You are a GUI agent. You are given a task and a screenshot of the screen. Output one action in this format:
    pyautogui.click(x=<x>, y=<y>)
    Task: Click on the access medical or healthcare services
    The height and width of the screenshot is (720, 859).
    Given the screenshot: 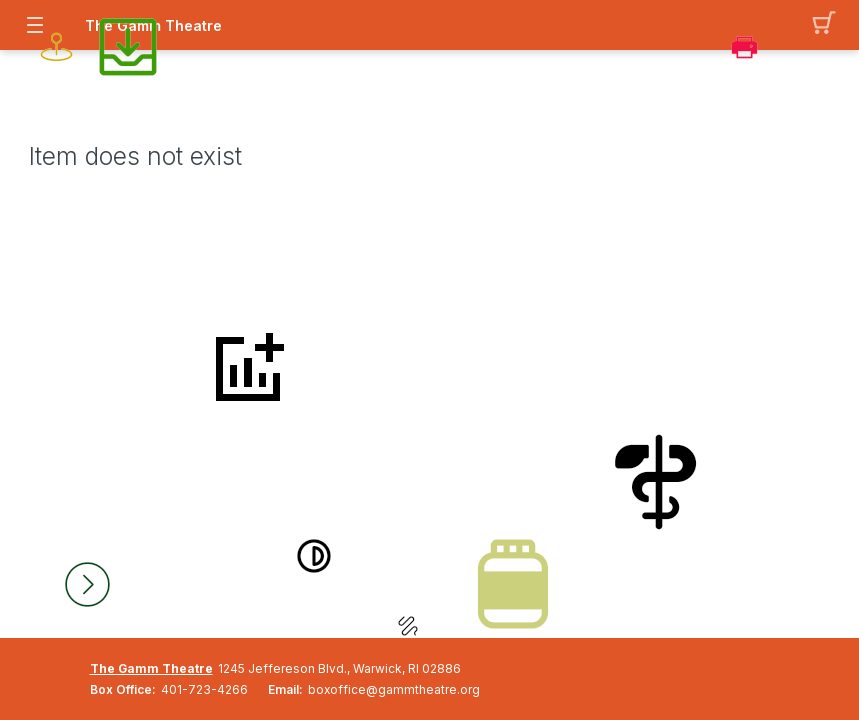 What is the action you would take?
    pyautogui.click(x=659, y=482)
    